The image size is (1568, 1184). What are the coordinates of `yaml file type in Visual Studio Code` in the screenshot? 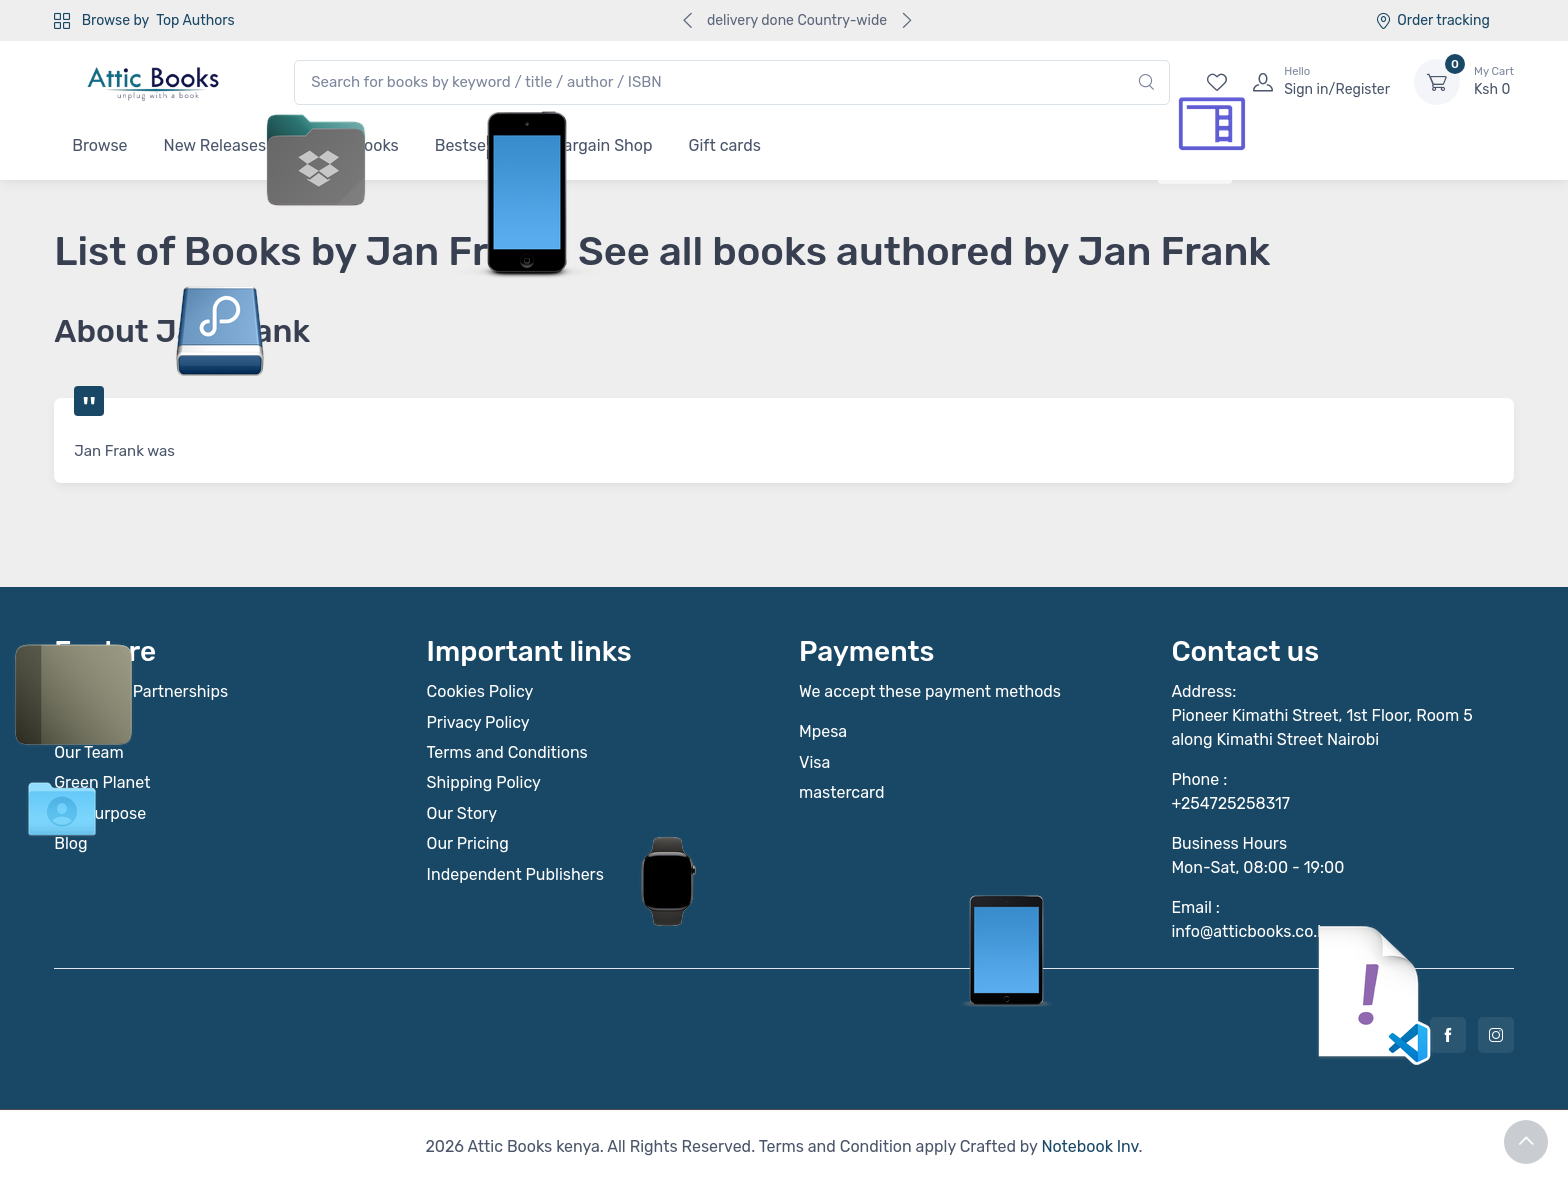 It's located at (1368, 994).